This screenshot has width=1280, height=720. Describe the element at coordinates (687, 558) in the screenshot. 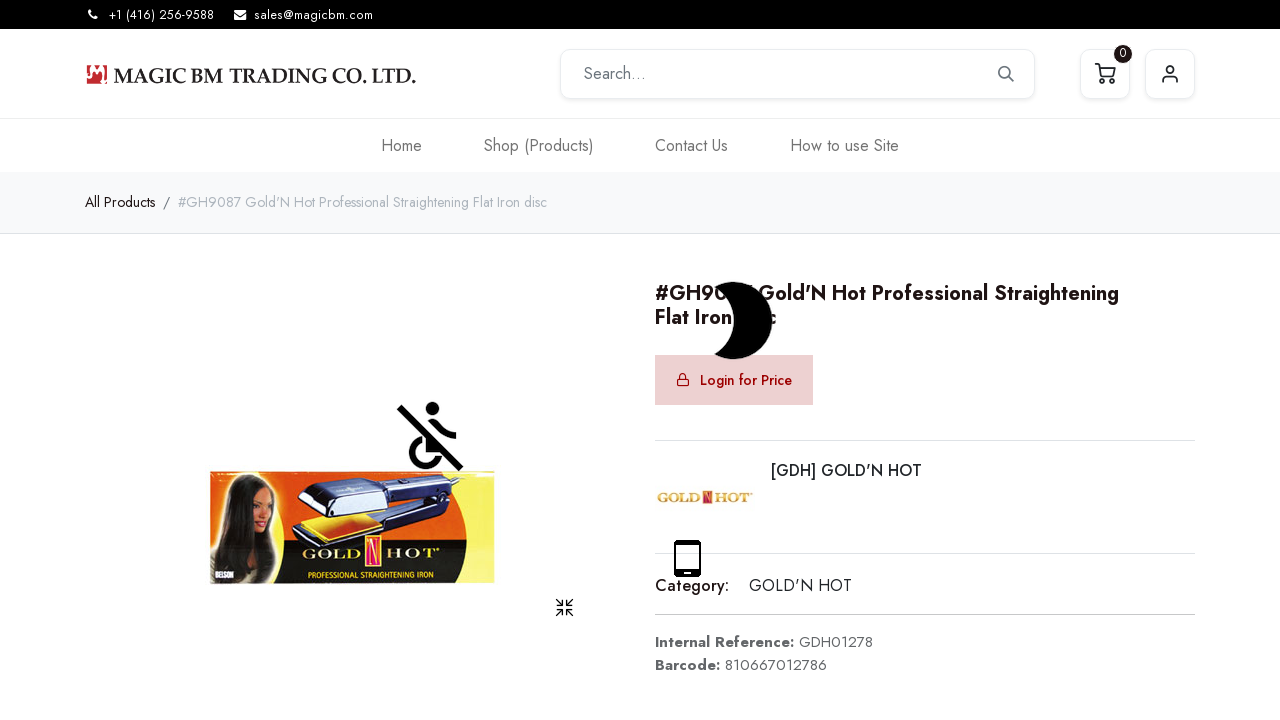

I see `switch to tablet view or mode` at that location.